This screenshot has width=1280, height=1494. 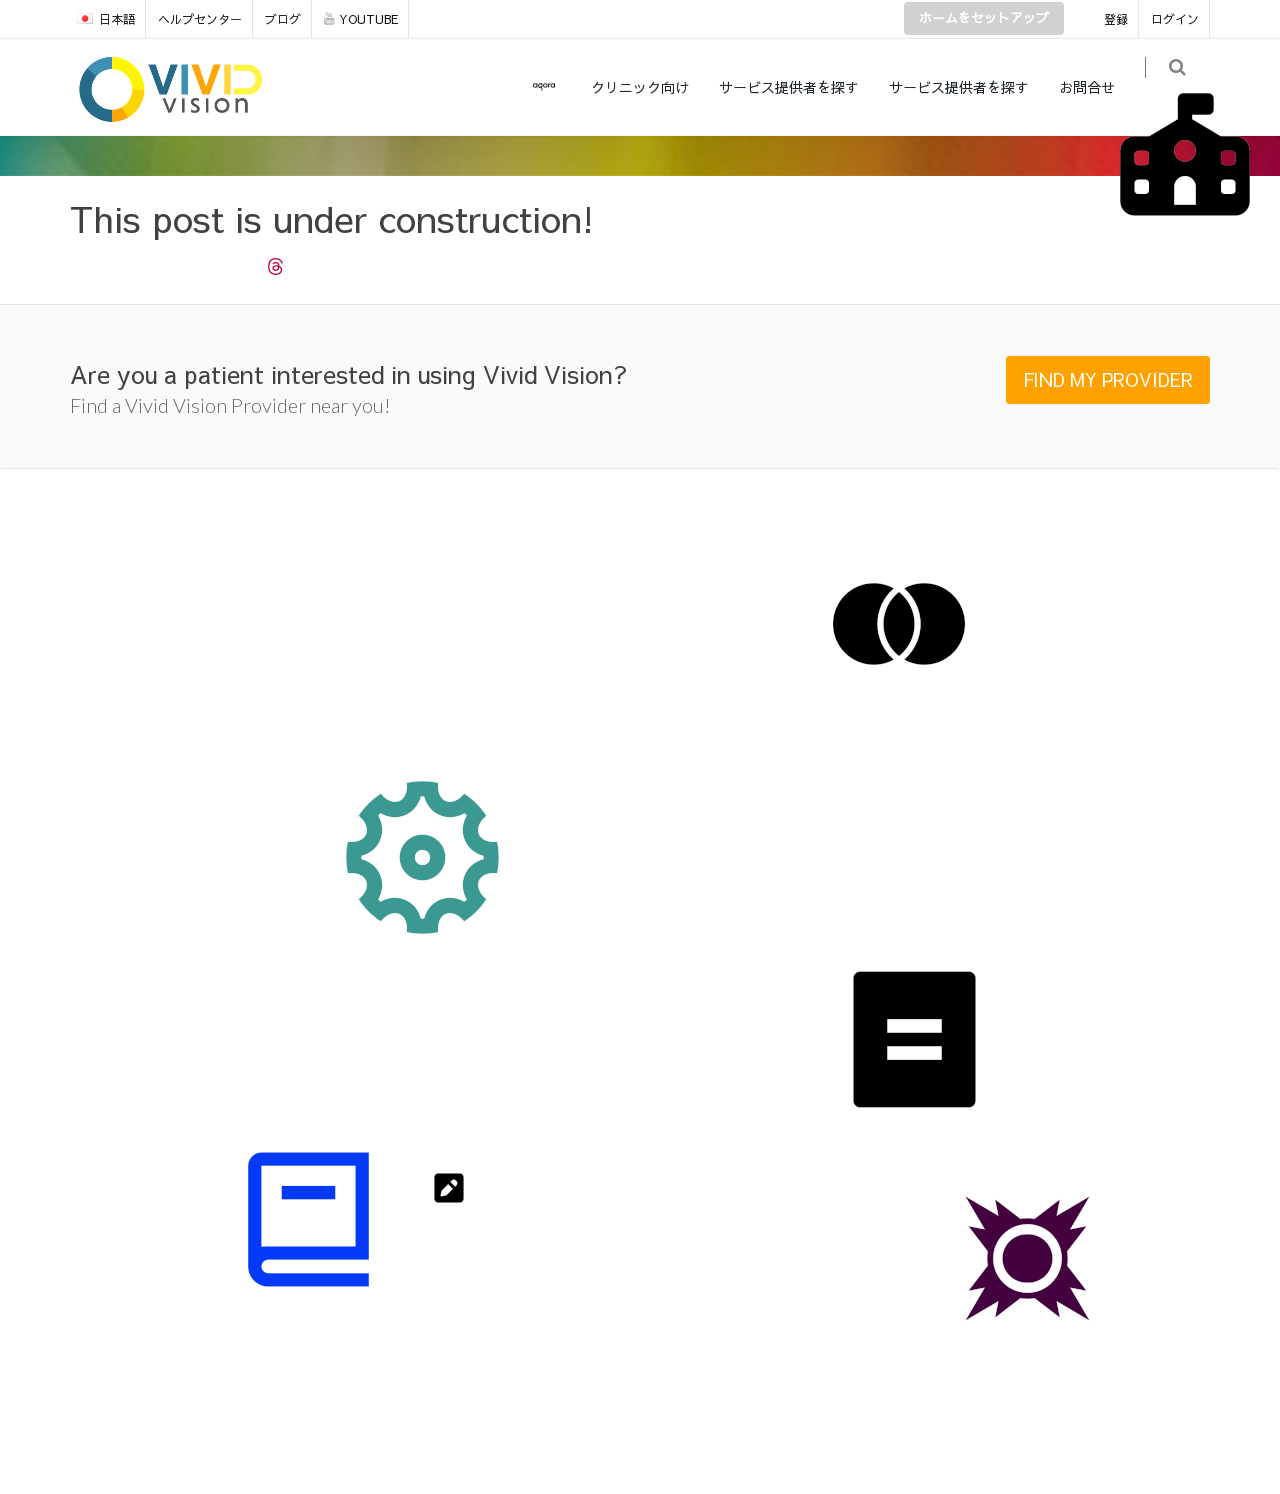 What do you see at coordinates (1185, 158) in the screenshot?
I see `navigate to school or educational institution` at bounding box center [1185, 158].